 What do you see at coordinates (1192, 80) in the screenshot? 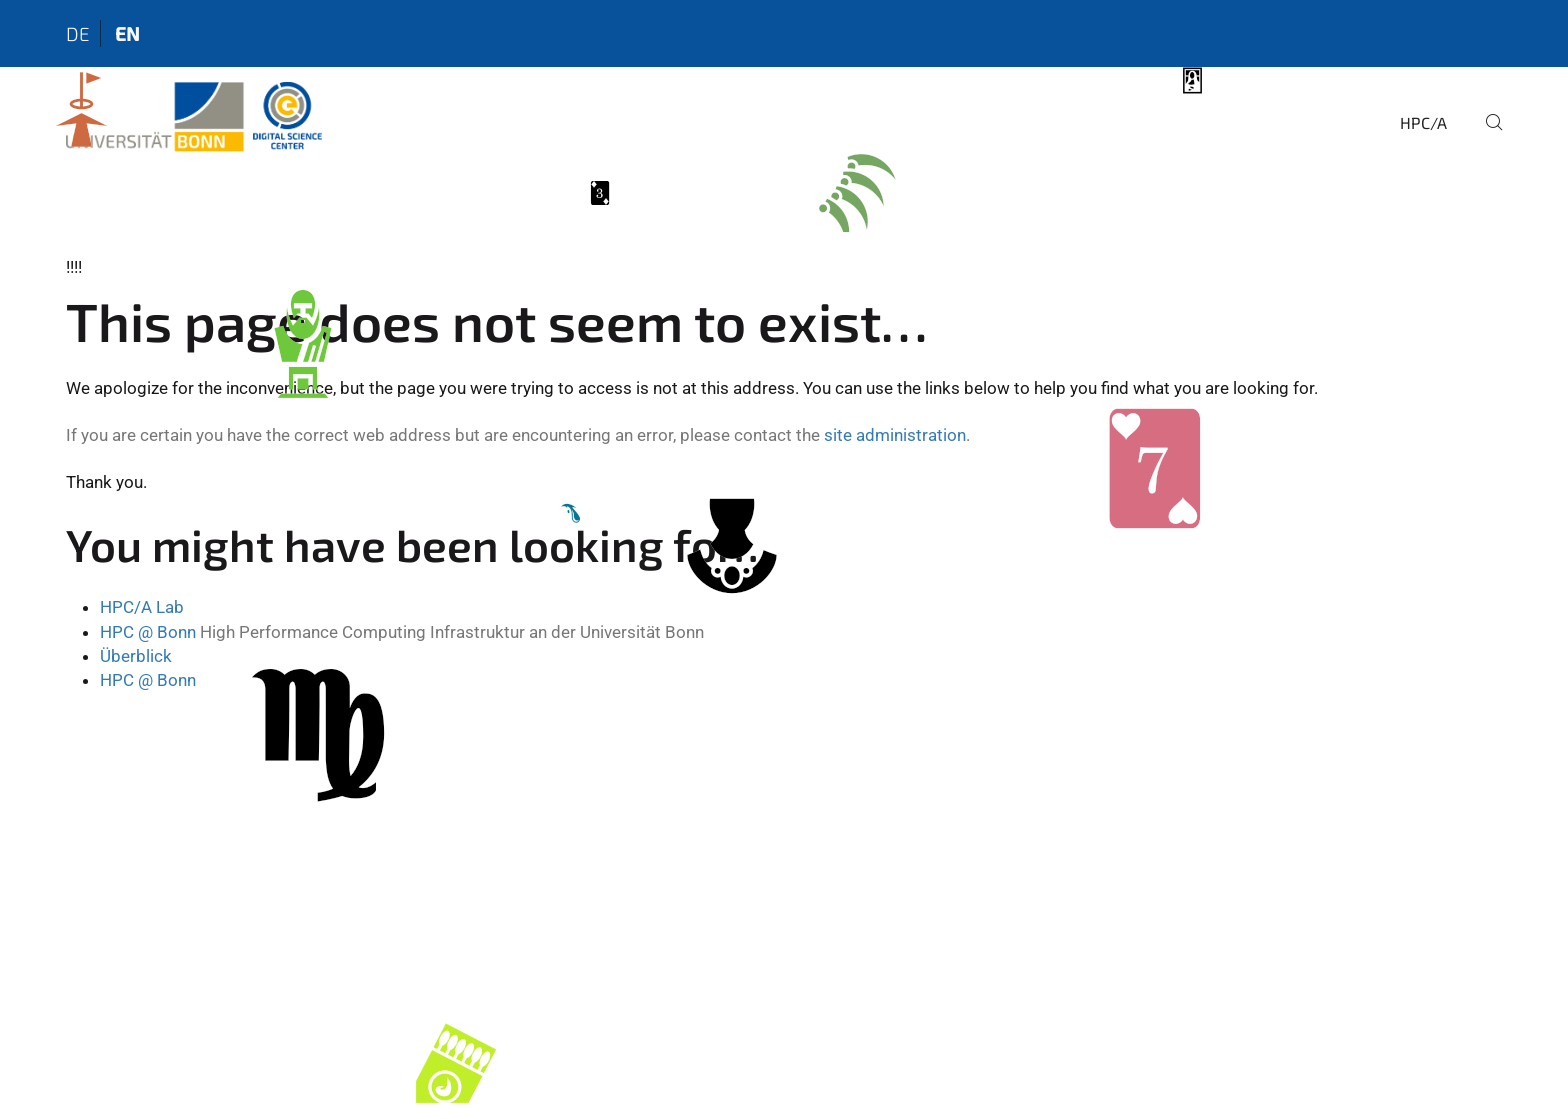
I see `view artwork or gallery` at bounding box center [1192, 80].